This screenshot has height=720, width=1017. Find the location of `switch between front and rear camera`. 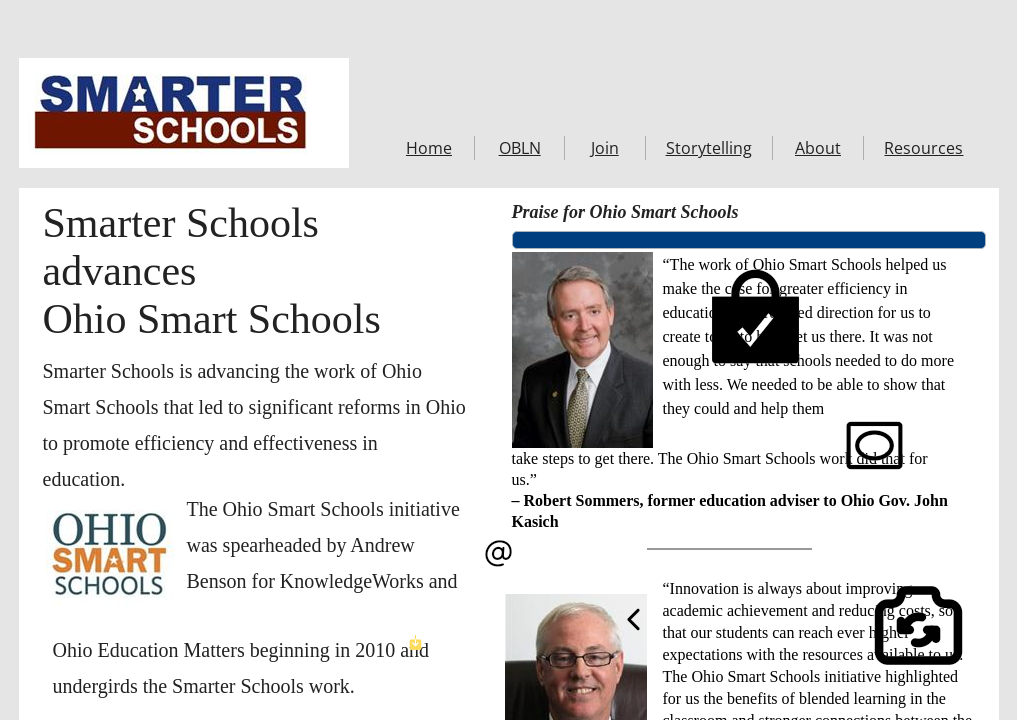

switch between front and rear camera is located at coordinates (918, 625).